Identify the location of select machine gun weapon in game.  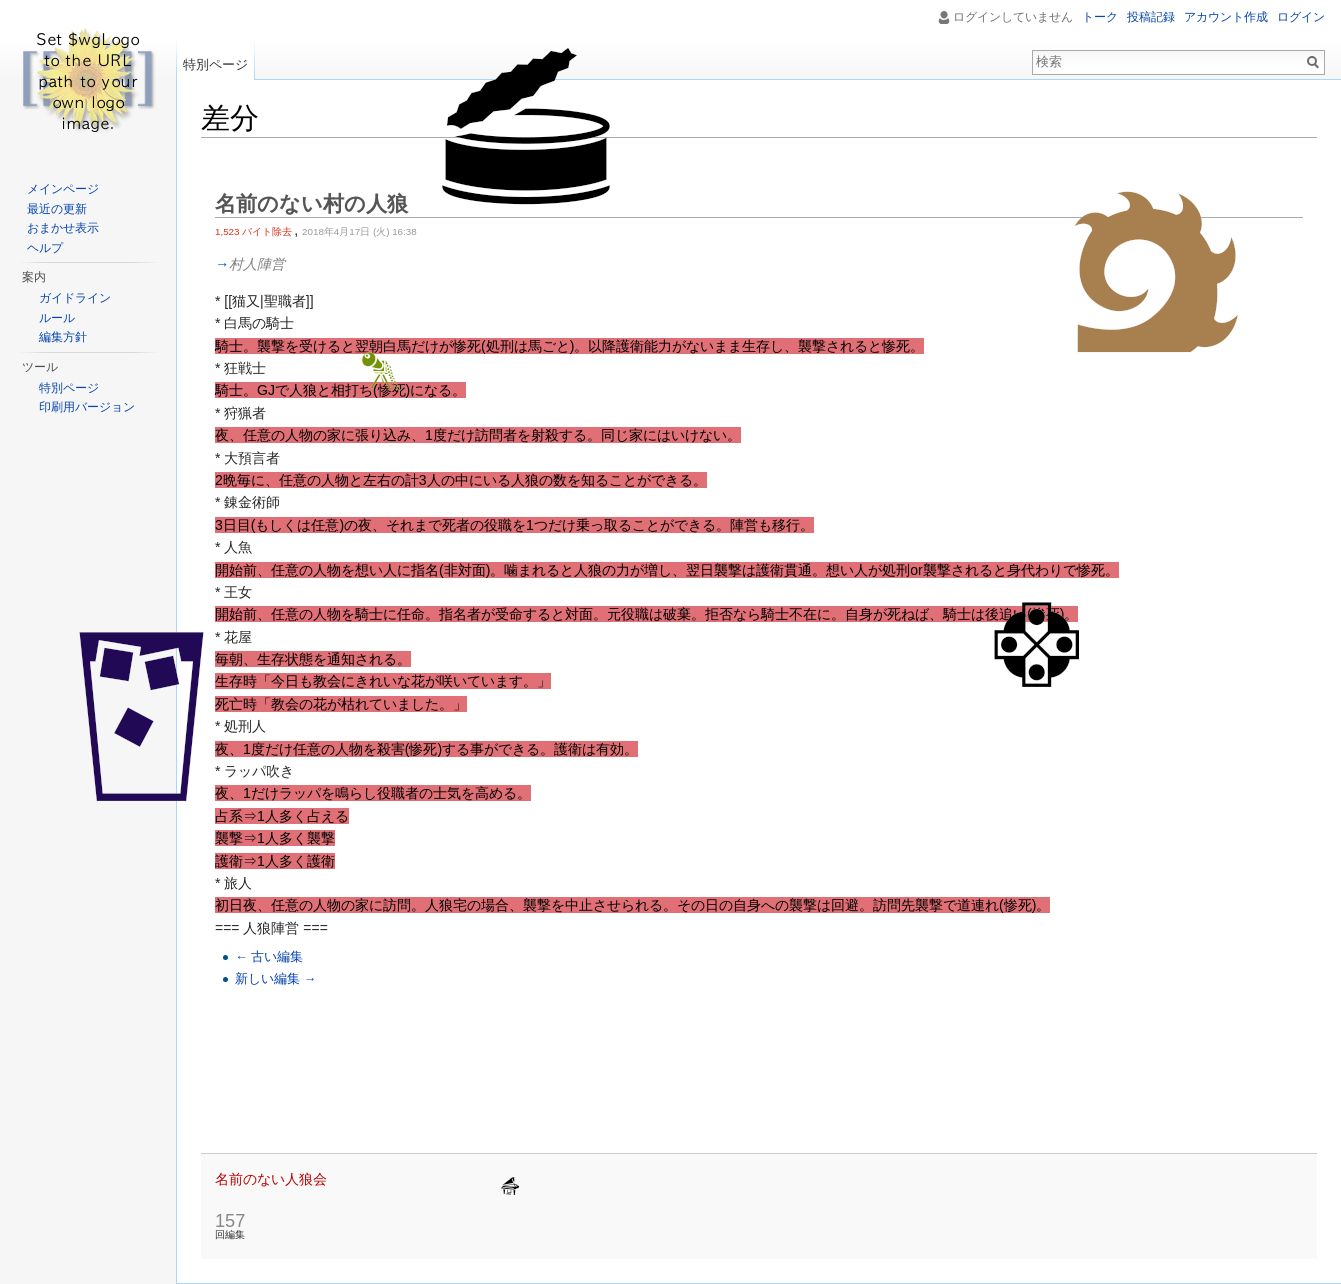
(381, 371).